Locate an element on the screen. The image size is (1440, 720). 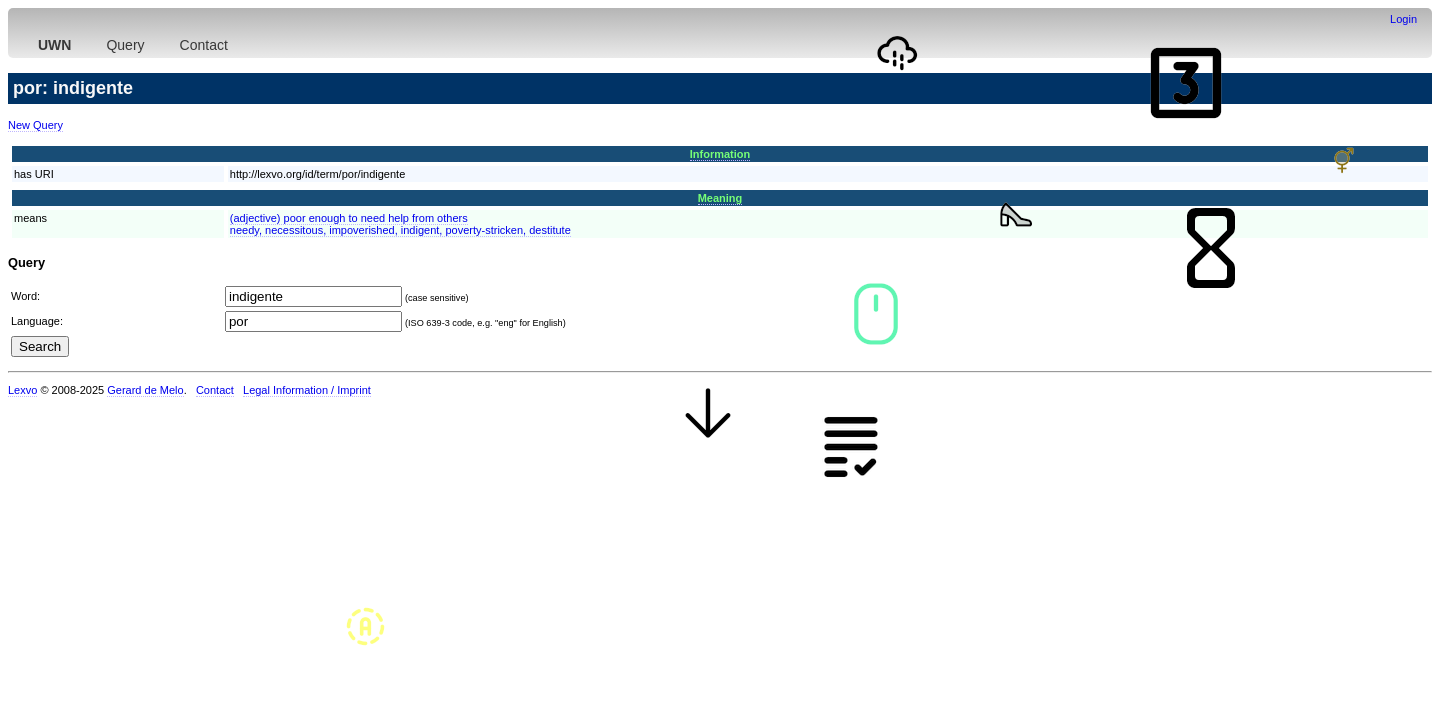
indicates mouse input or cursor control is located at coordinates (876, 314).